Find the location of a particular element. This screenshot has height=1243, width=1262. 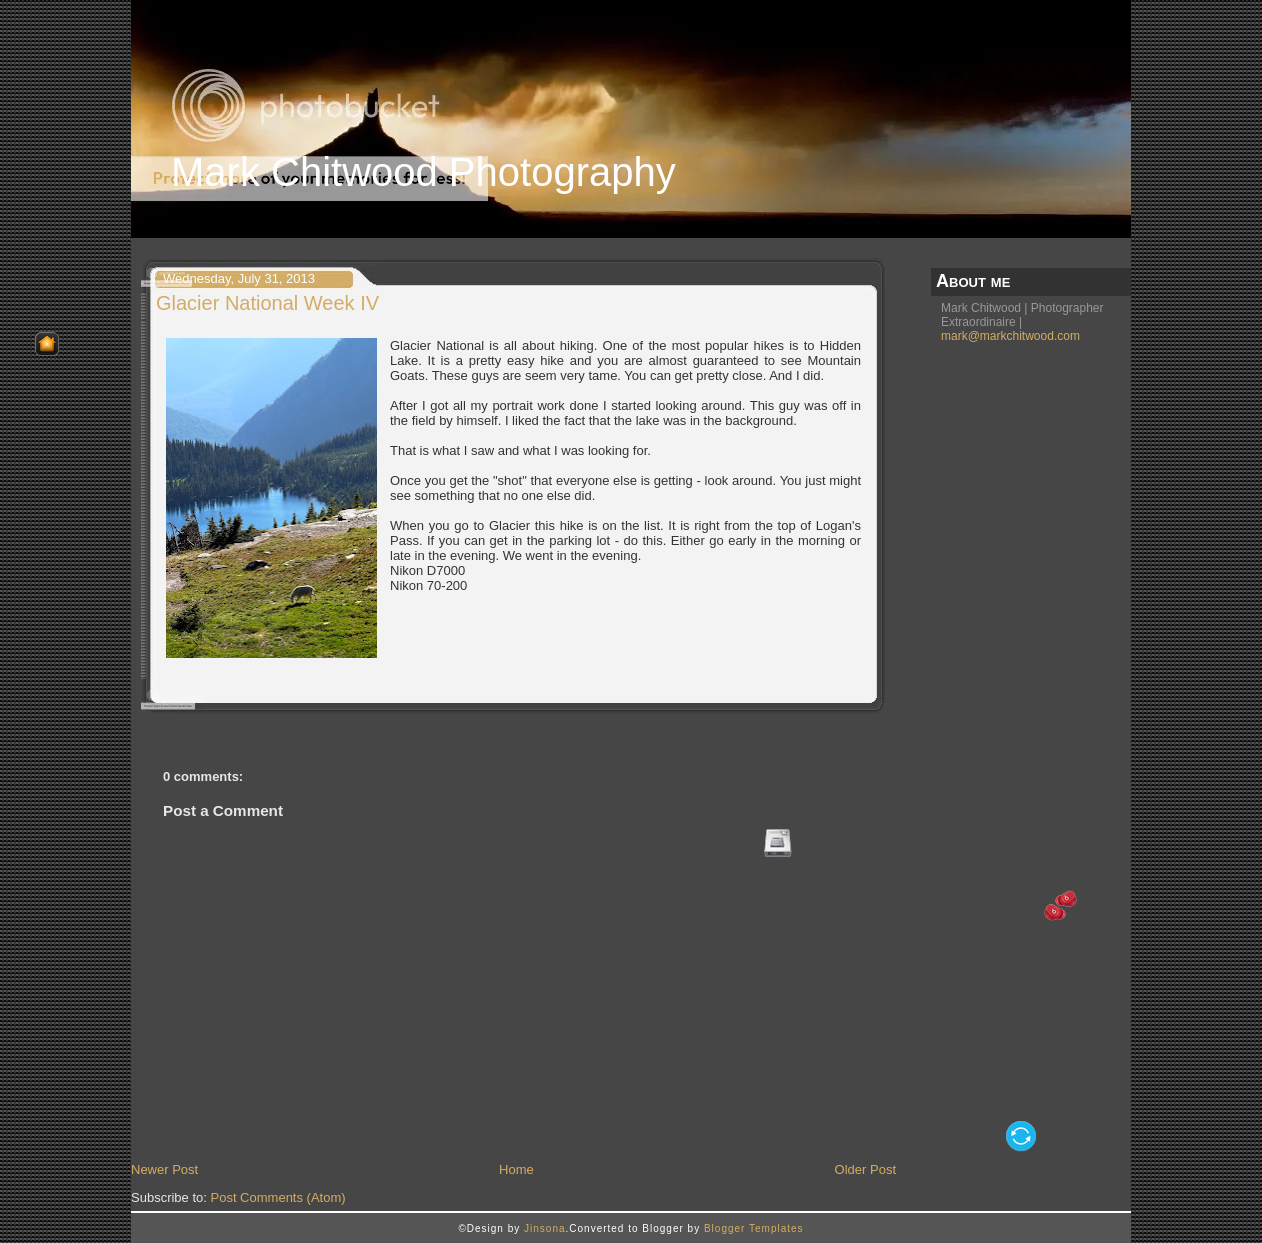

open the home app is located at coordinates (47, 344).